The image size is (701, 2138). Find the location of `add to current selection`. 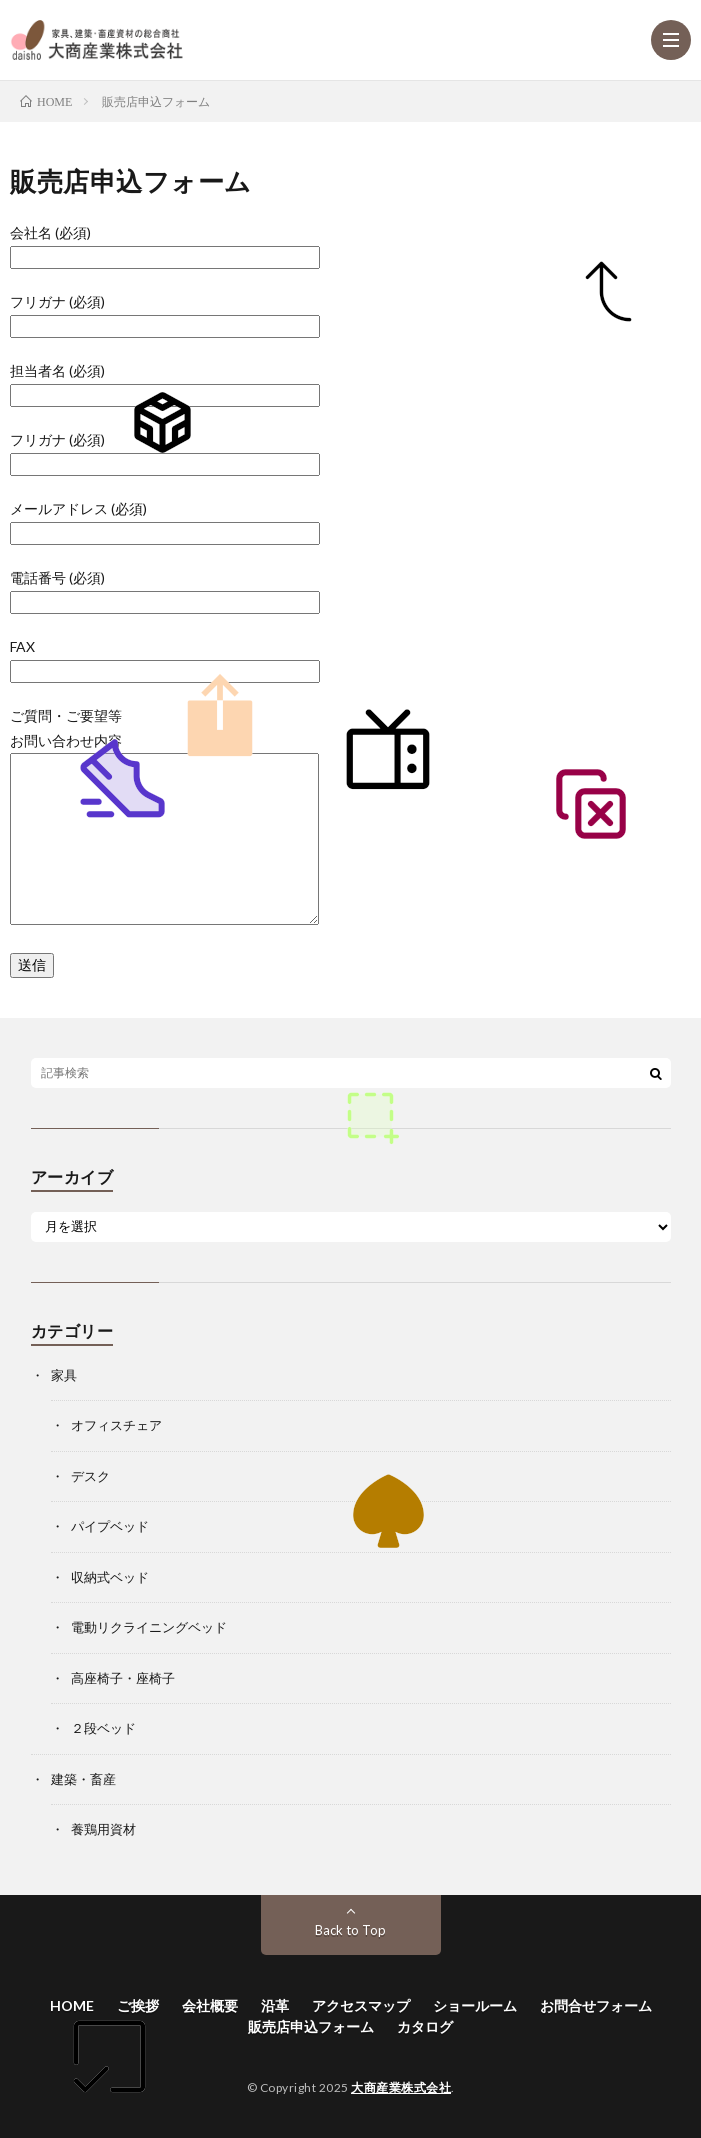

add to current selection is located at coordinates (370, 1115).